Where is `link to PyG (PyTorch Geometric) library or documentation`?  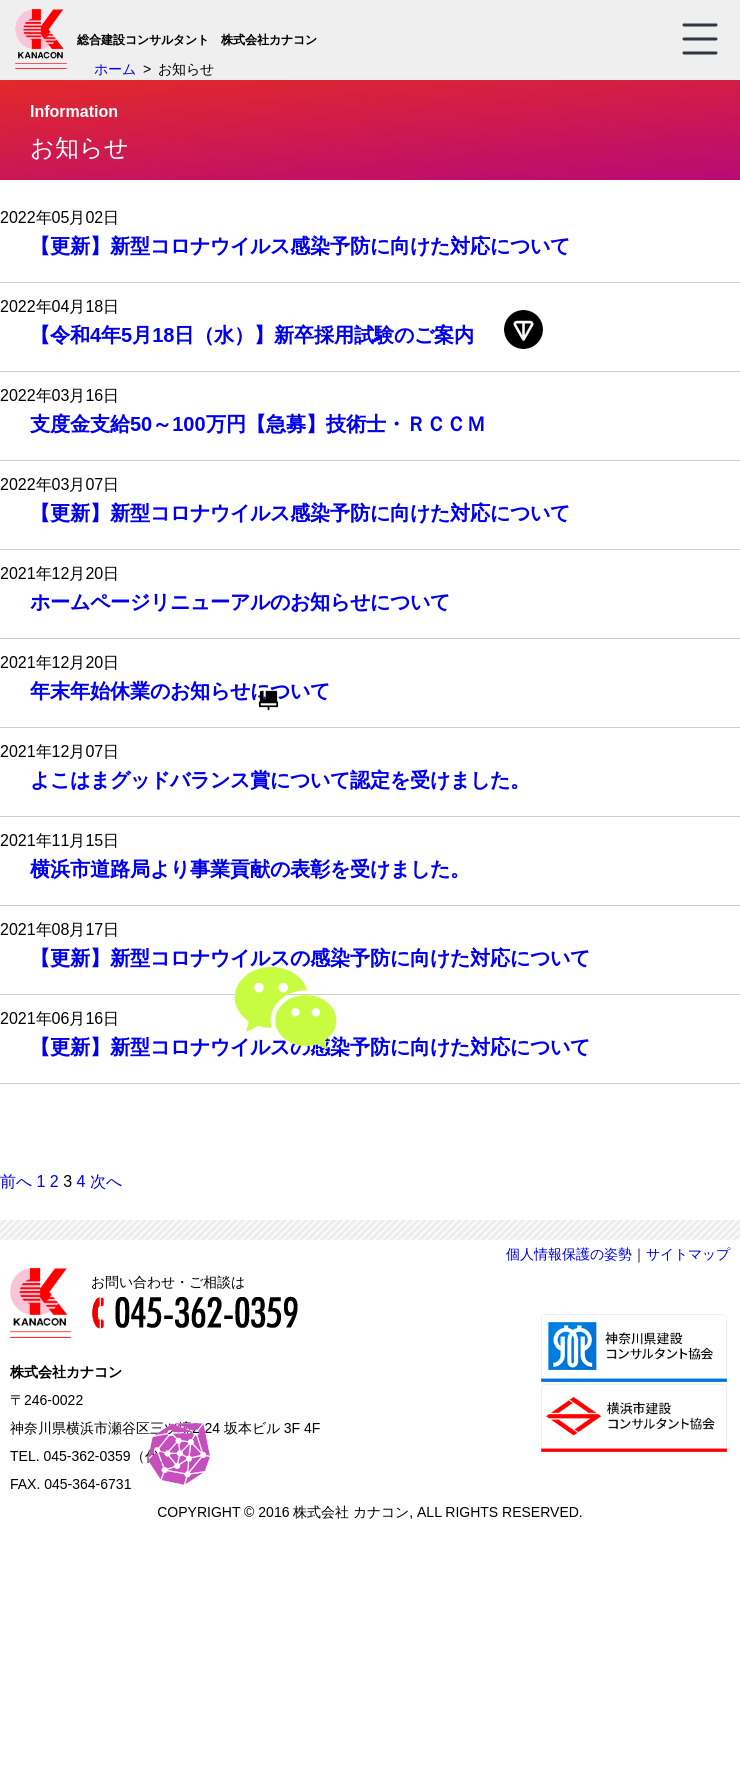 link to PyG (PyTorch Geometric) library or documentation is located at coordinates (179, 1454).